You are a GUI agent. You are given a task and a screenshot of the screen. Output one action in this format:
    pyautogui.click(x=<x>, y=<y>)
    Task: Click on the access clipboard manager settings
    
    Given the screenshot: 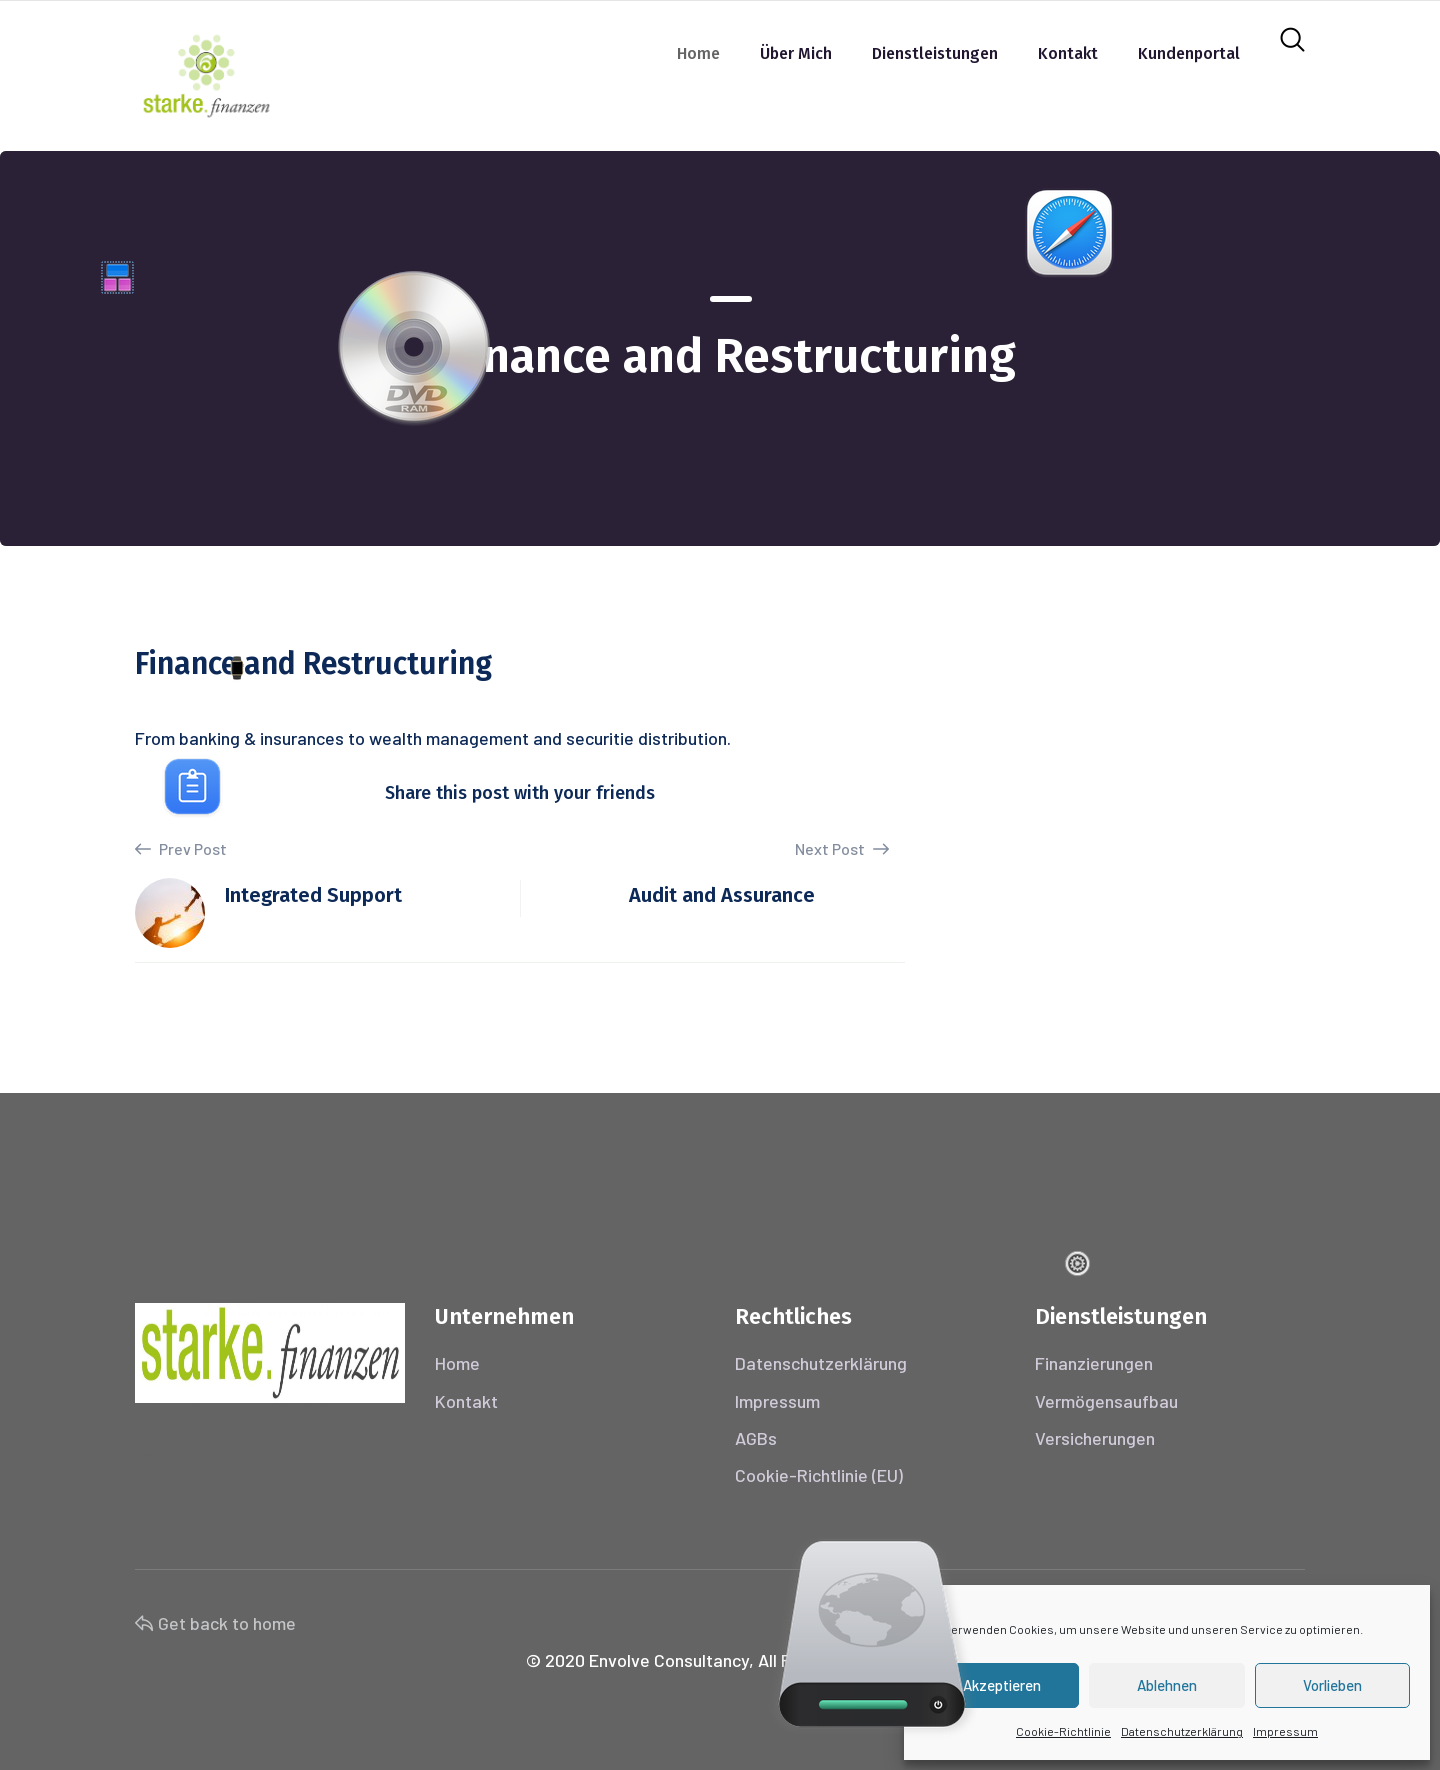 What is the action you would take?
    pyautogui.click(x=192, y=787)
    